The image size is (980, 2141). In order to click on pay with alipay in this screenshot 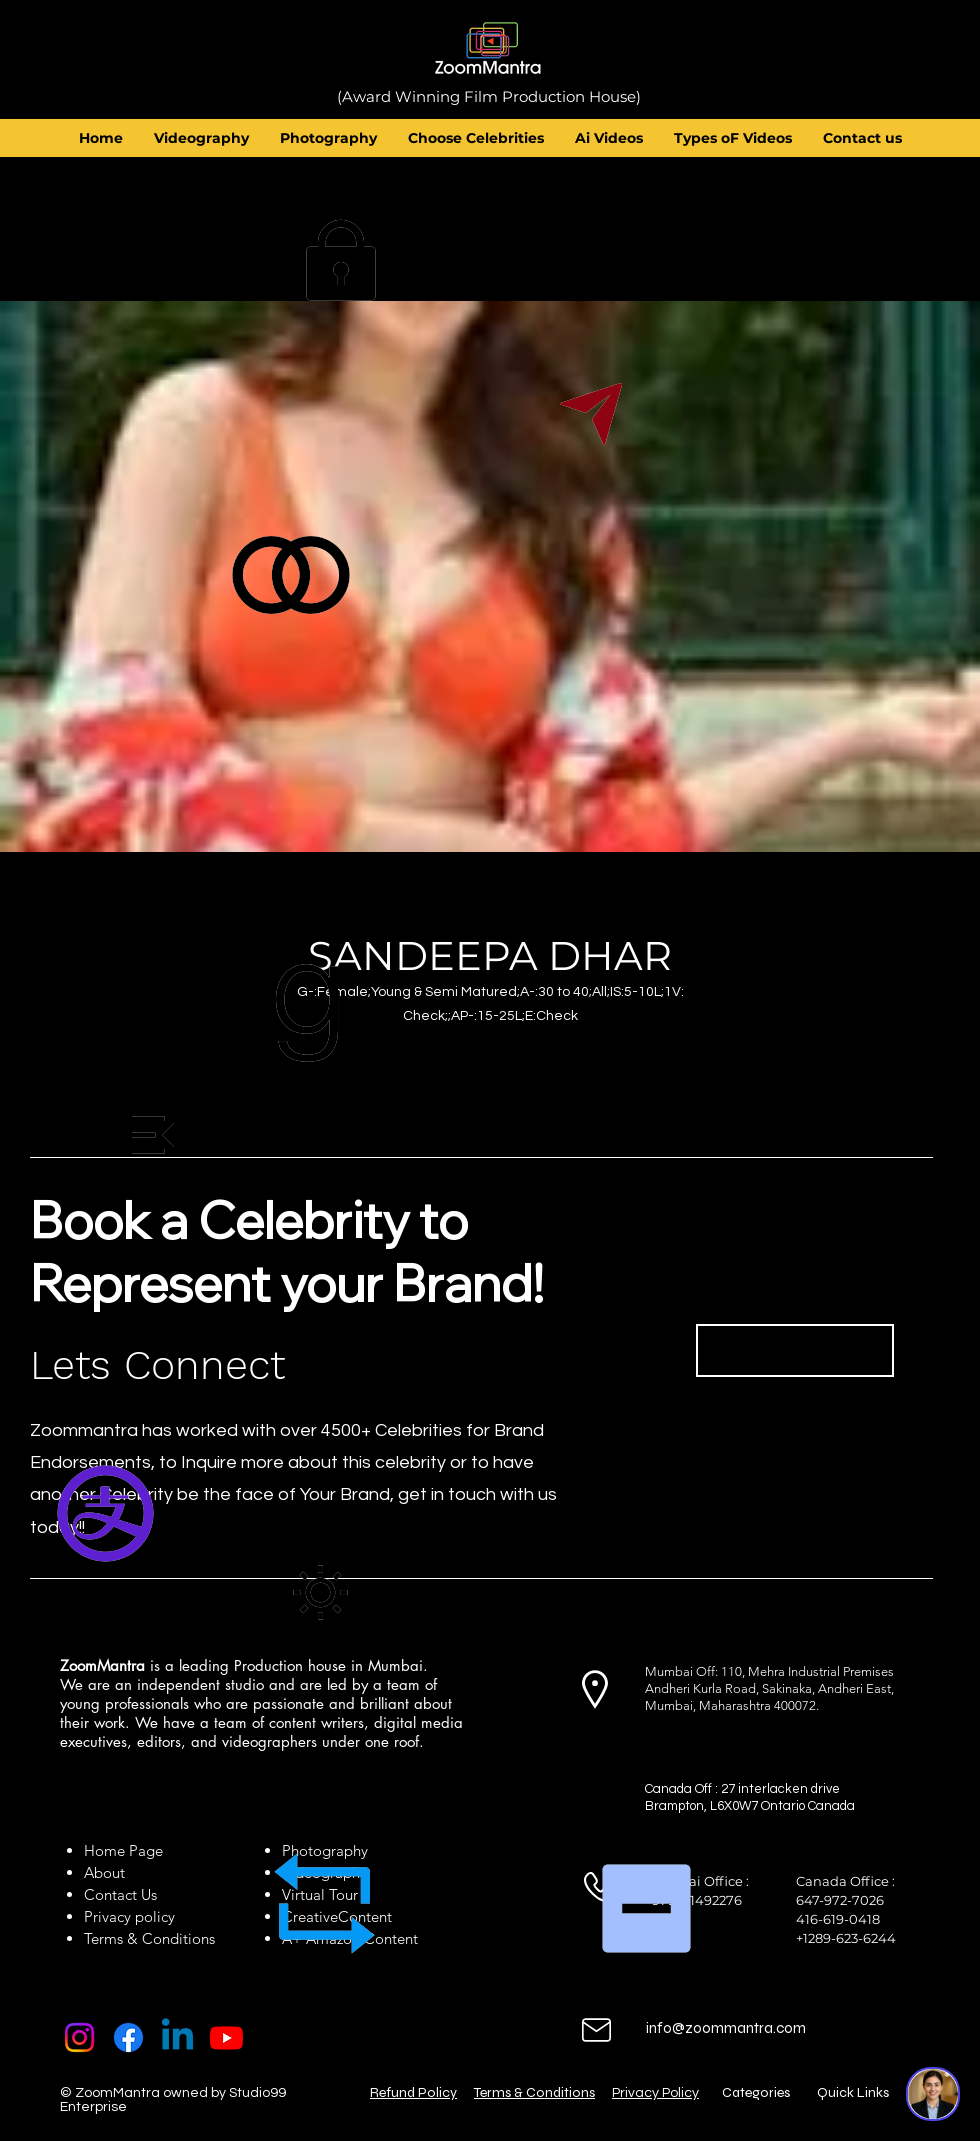, I will do `click(105, 1513)`.